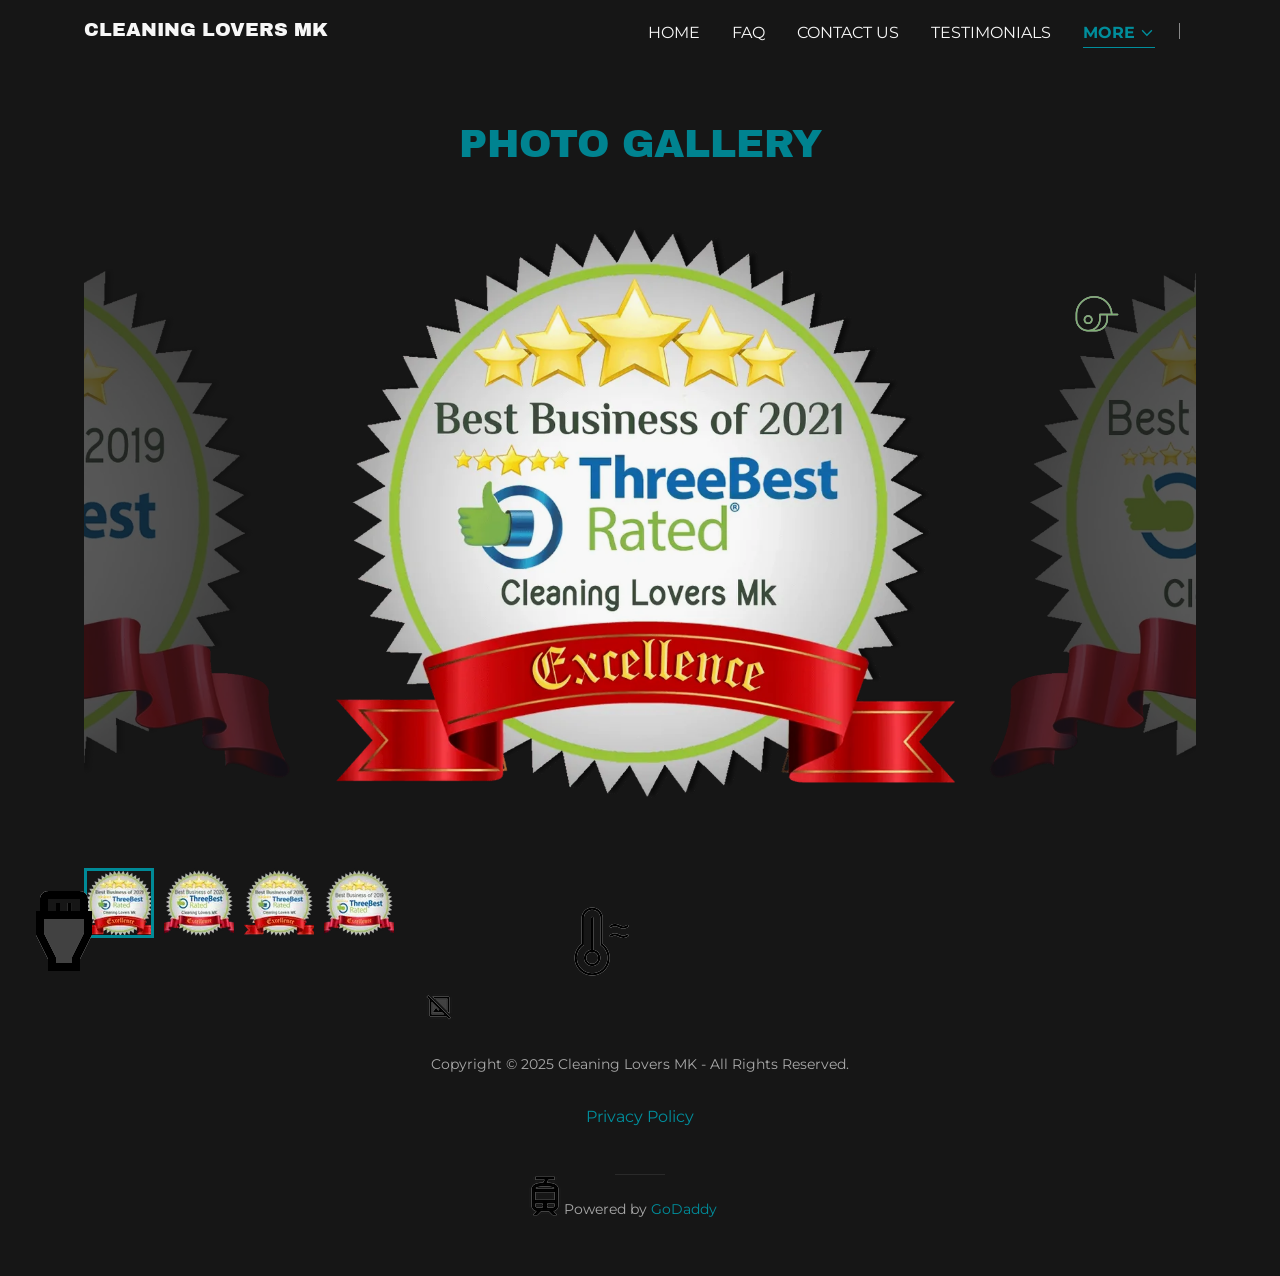  Describe the element at coordinates (64, 931) in the screenshot. I see `configure HDMI input settings` at that location.